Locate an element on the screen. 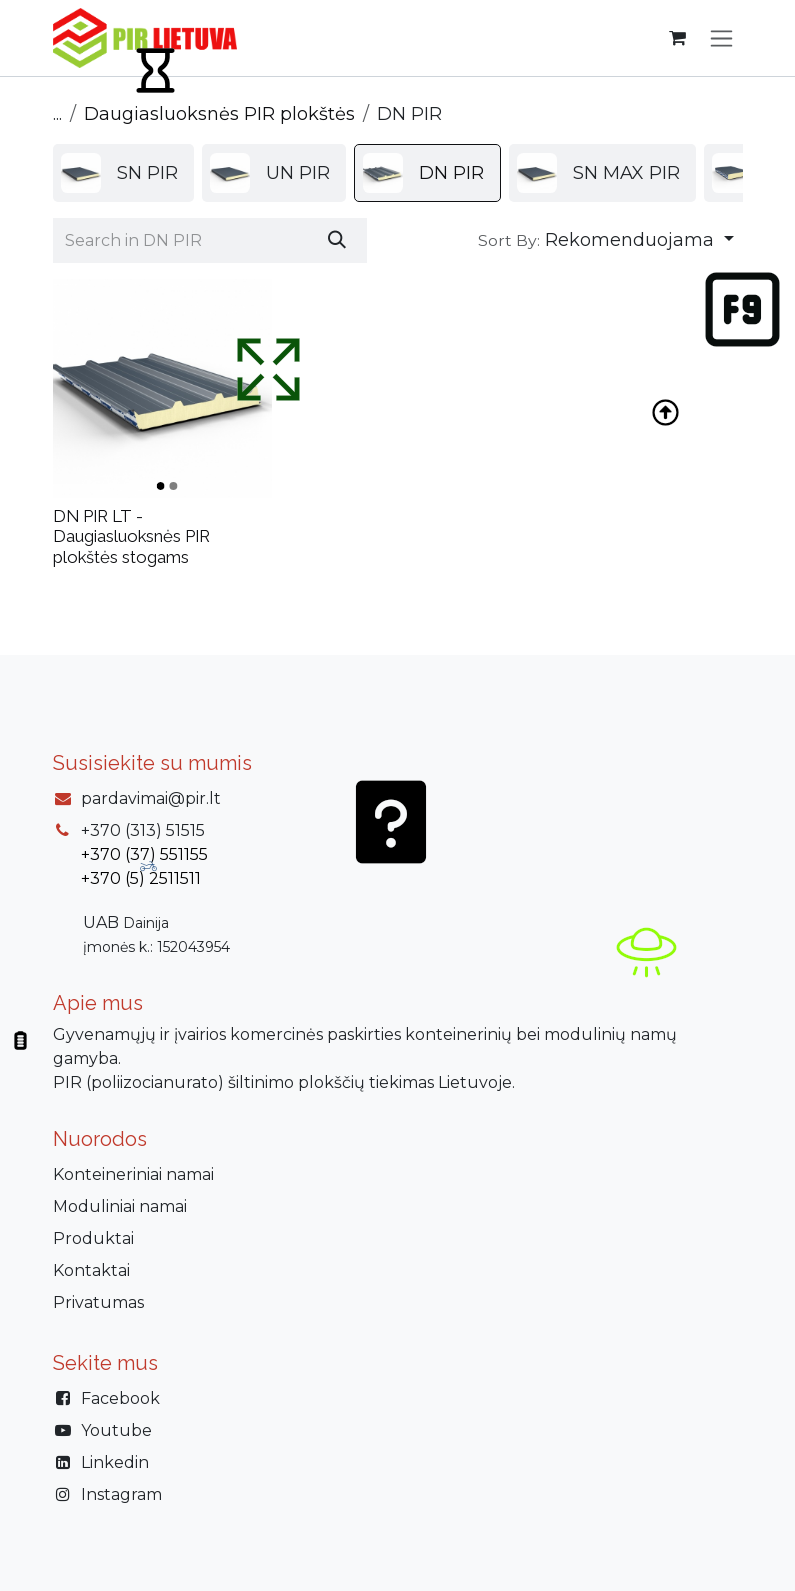  press F9 function key is located at coordinates (742, 309).